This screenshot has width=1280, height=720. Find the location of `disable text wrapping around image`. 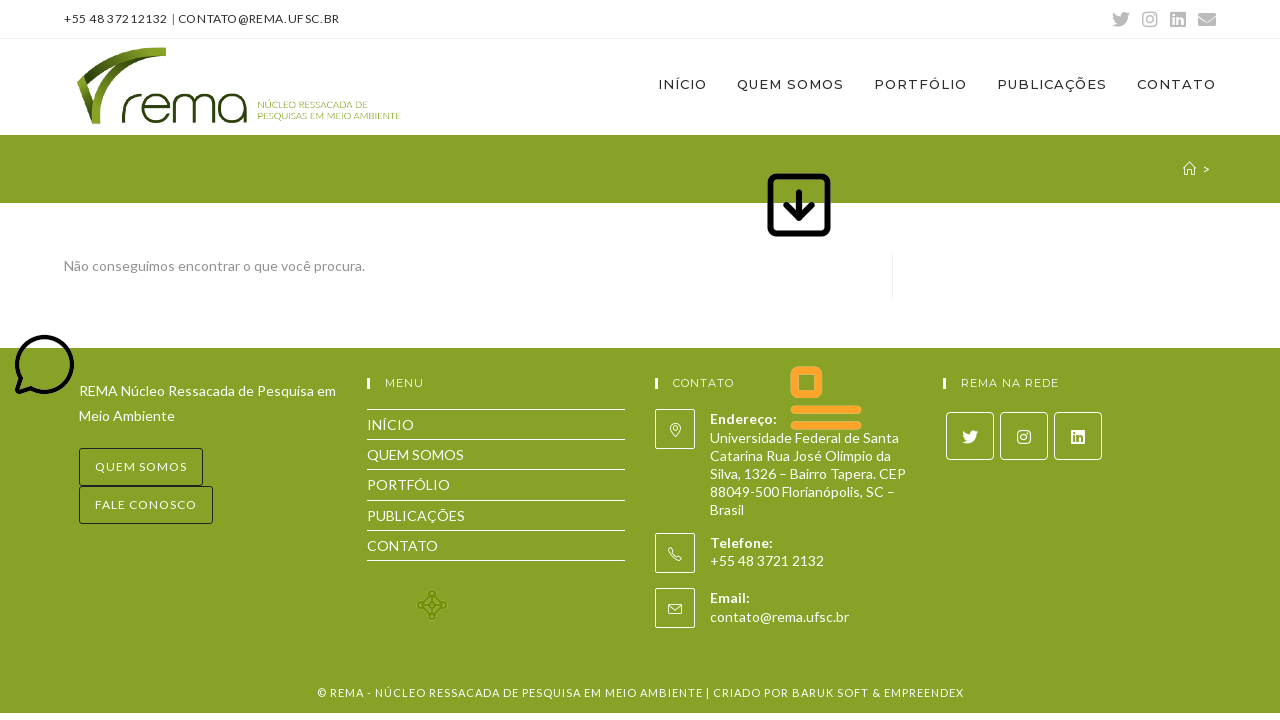

disable text wrapping around image is located at coordinates (826, 398).